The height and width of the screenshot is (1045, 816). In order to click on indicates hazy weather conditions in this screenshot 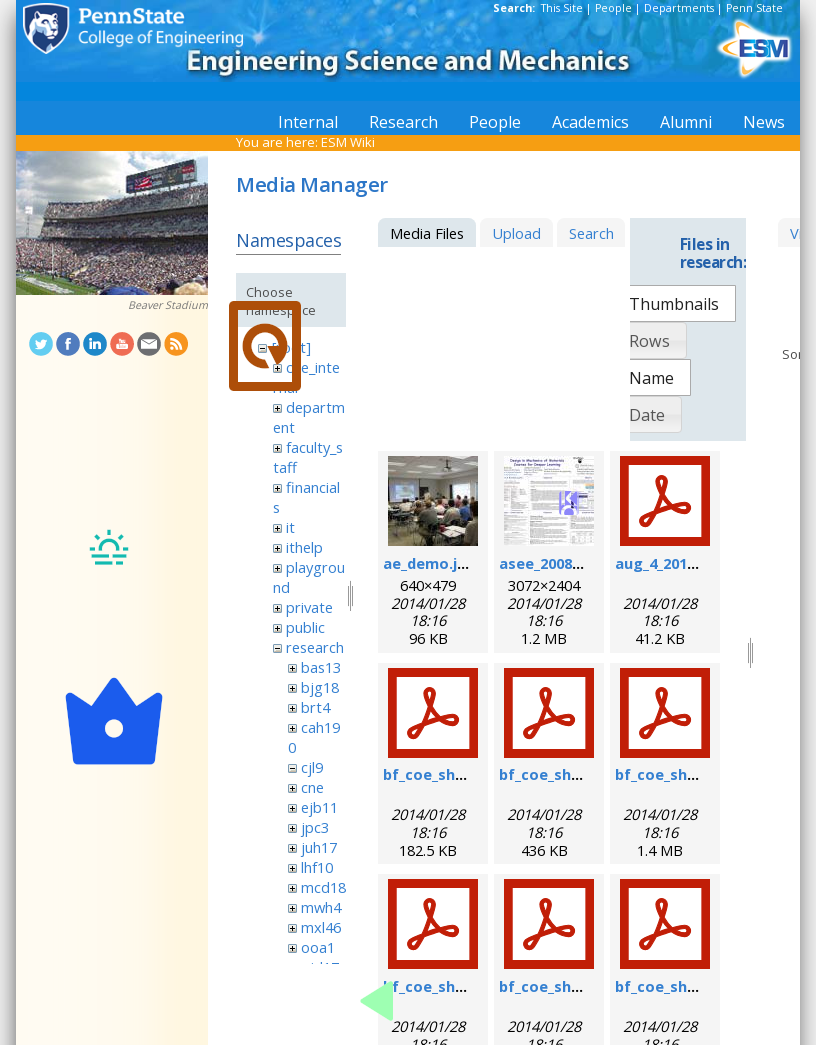, I will do `click(109, 549)`.